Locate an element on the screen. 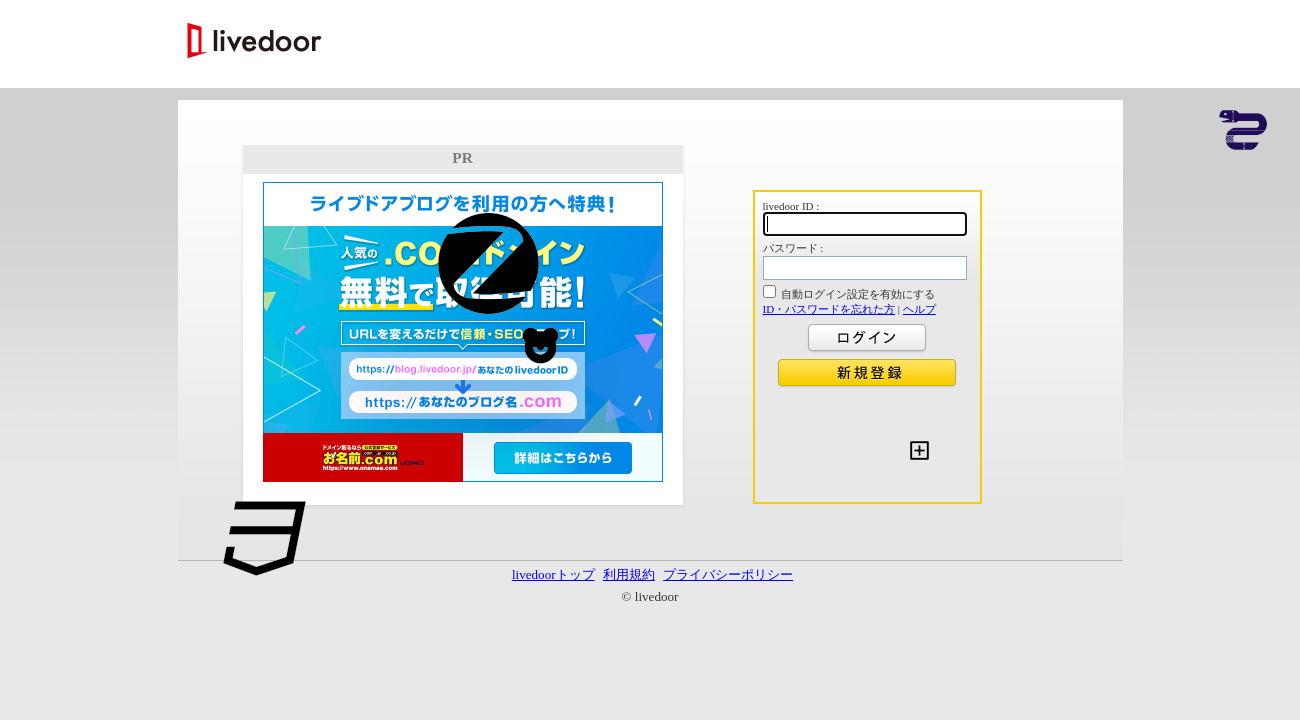  zigbee smart home protocol logo is located at coordinates (488, 263).